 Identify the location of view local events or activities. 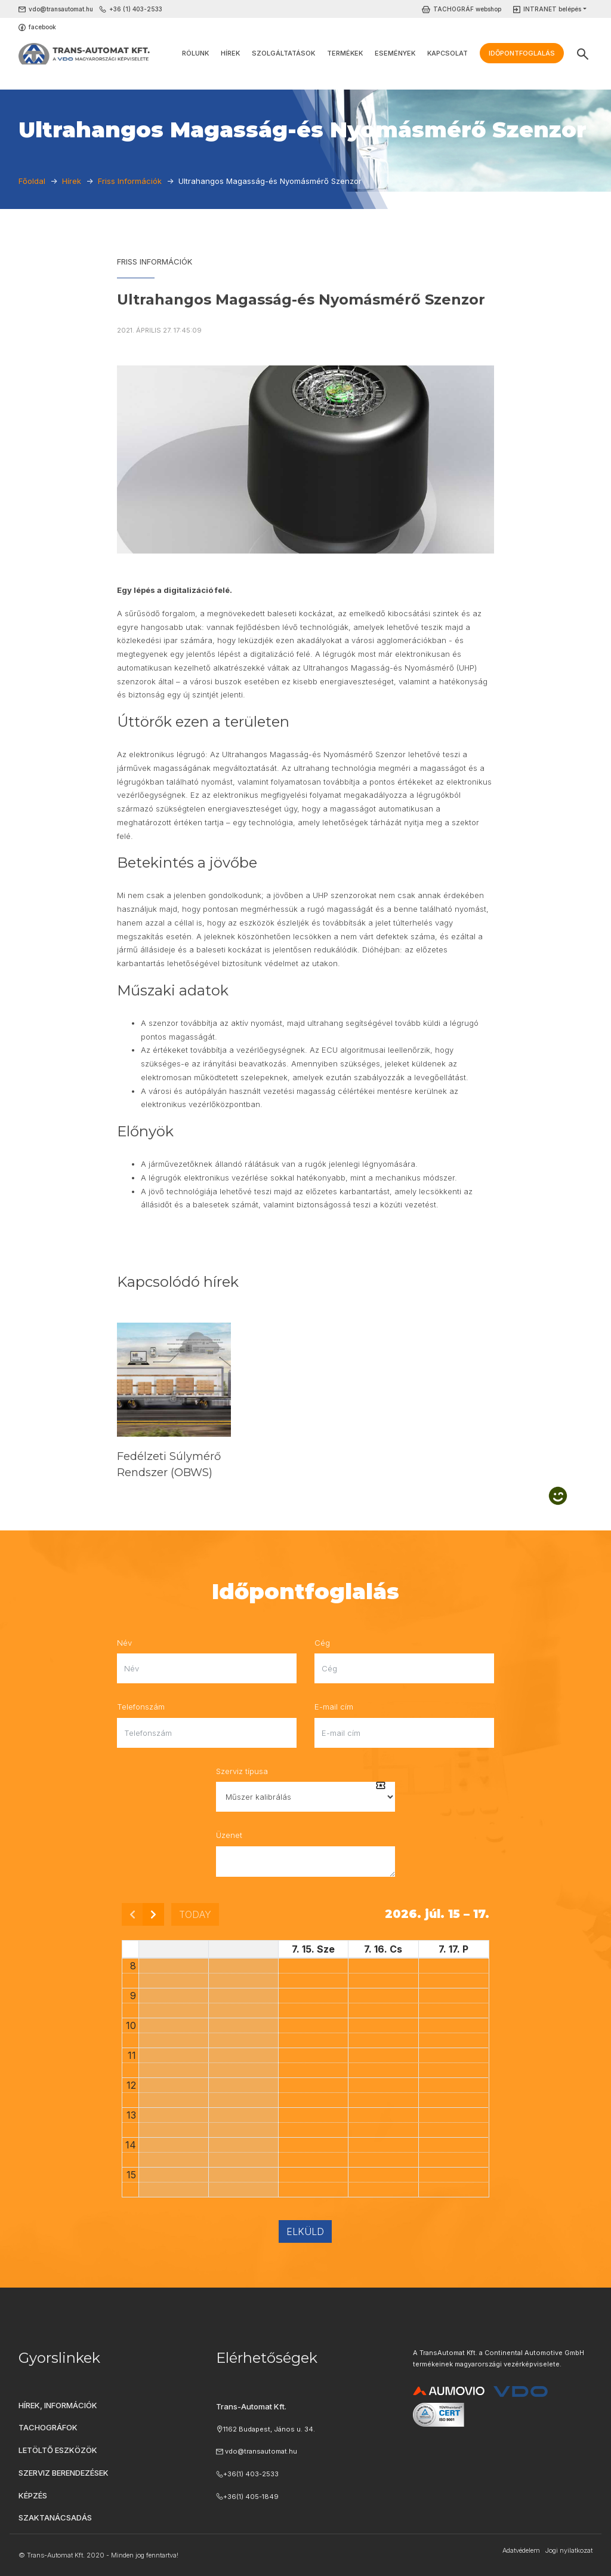
(381, 1785).